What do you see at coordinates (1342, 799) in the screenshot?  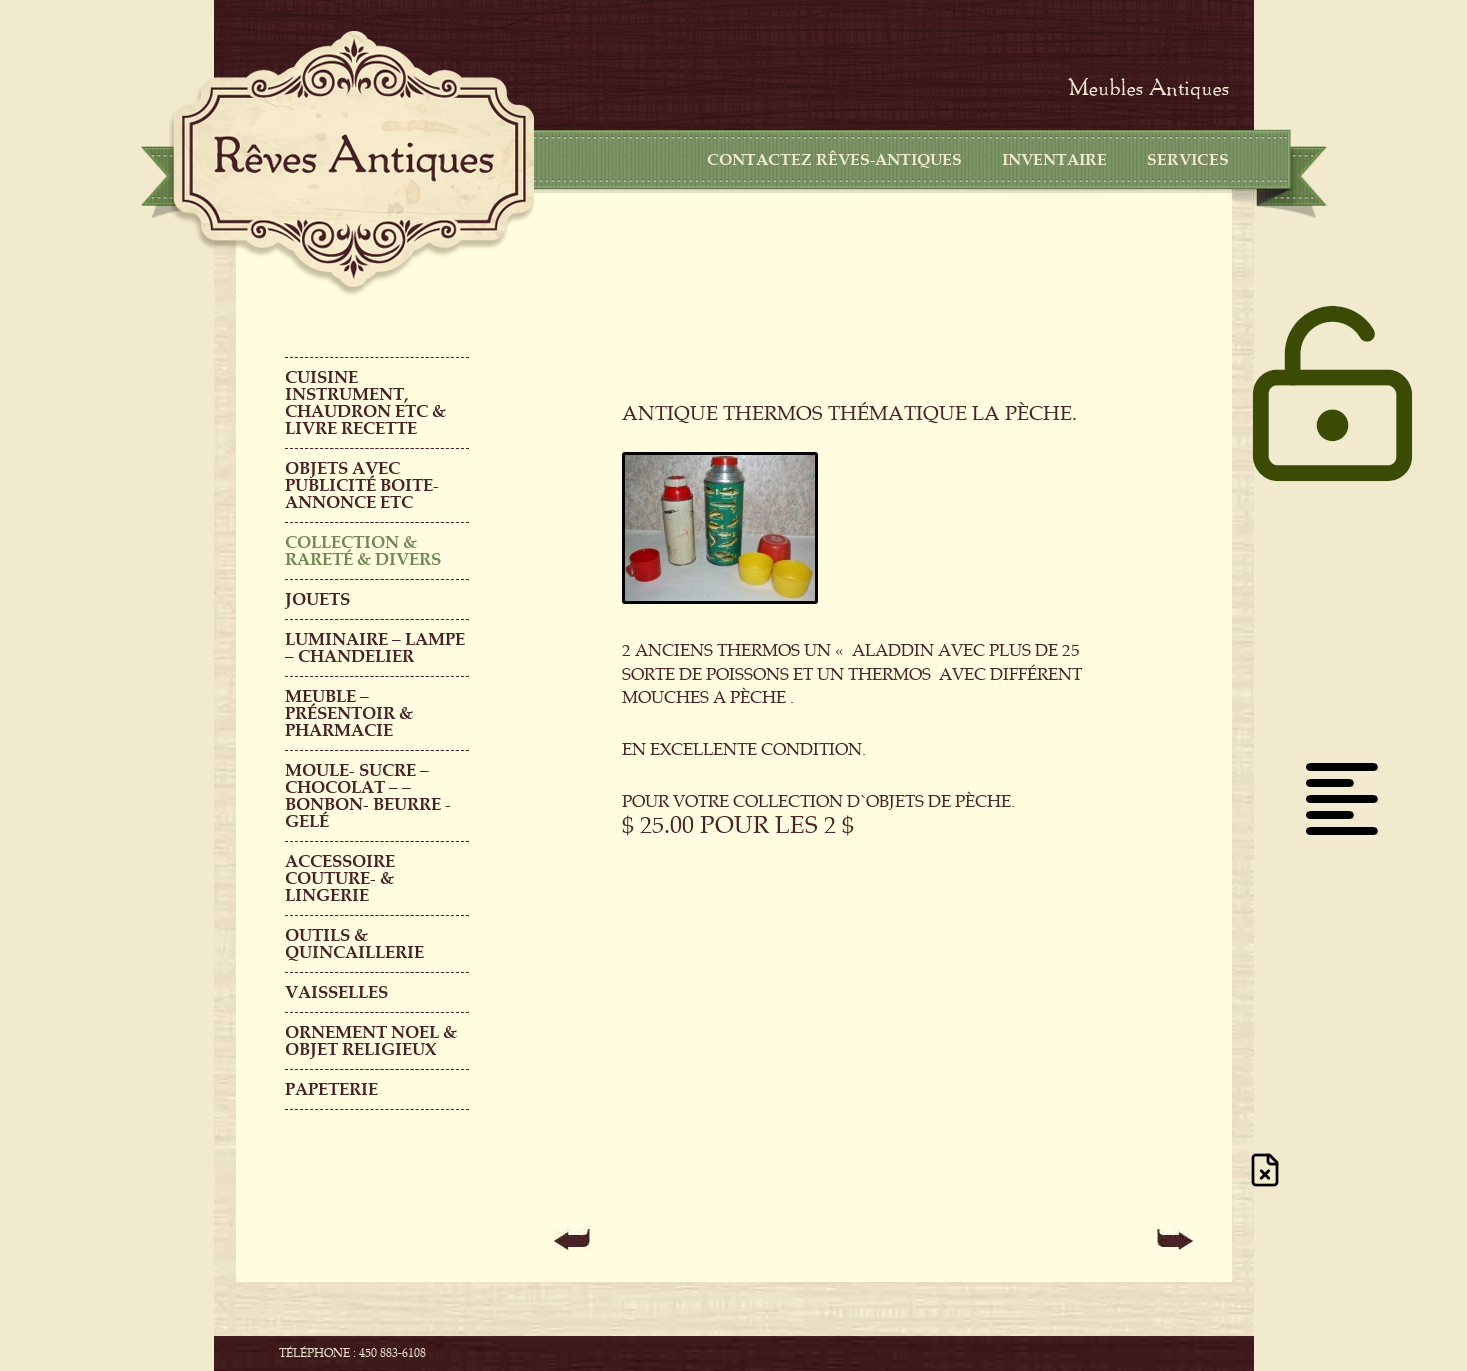 I see `align text to the left` at bounding box center [1342, 799].